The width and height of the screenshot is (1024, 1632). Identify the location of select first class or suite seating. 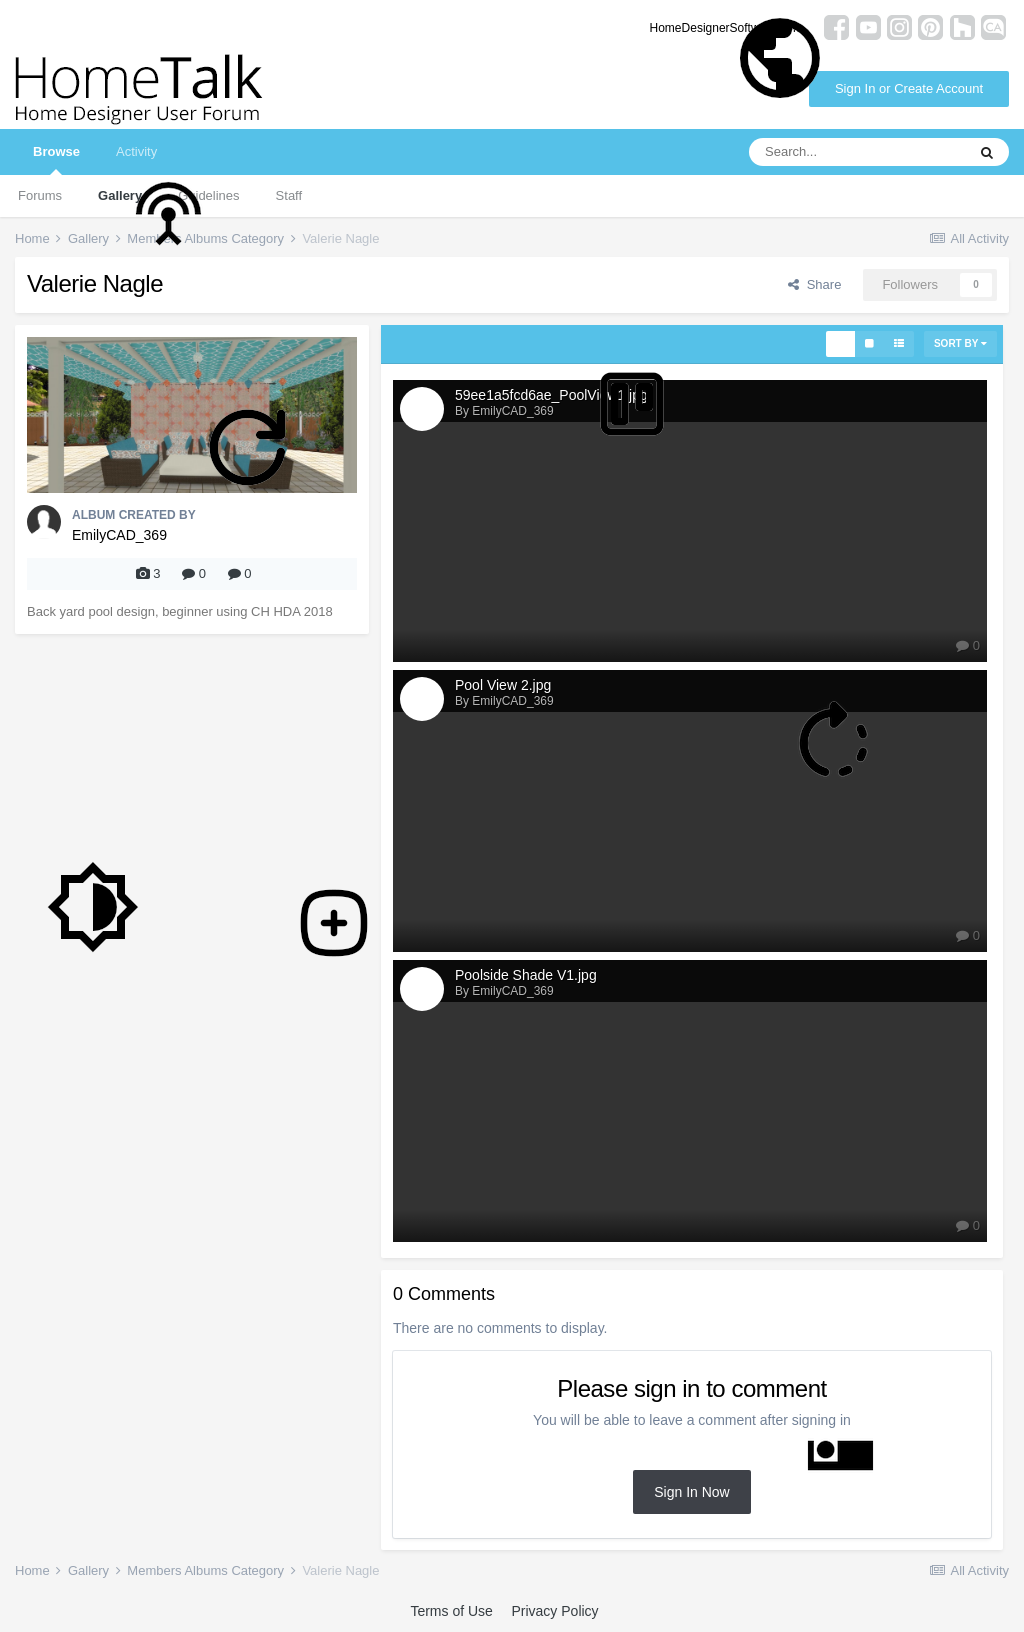
(840, 1455).